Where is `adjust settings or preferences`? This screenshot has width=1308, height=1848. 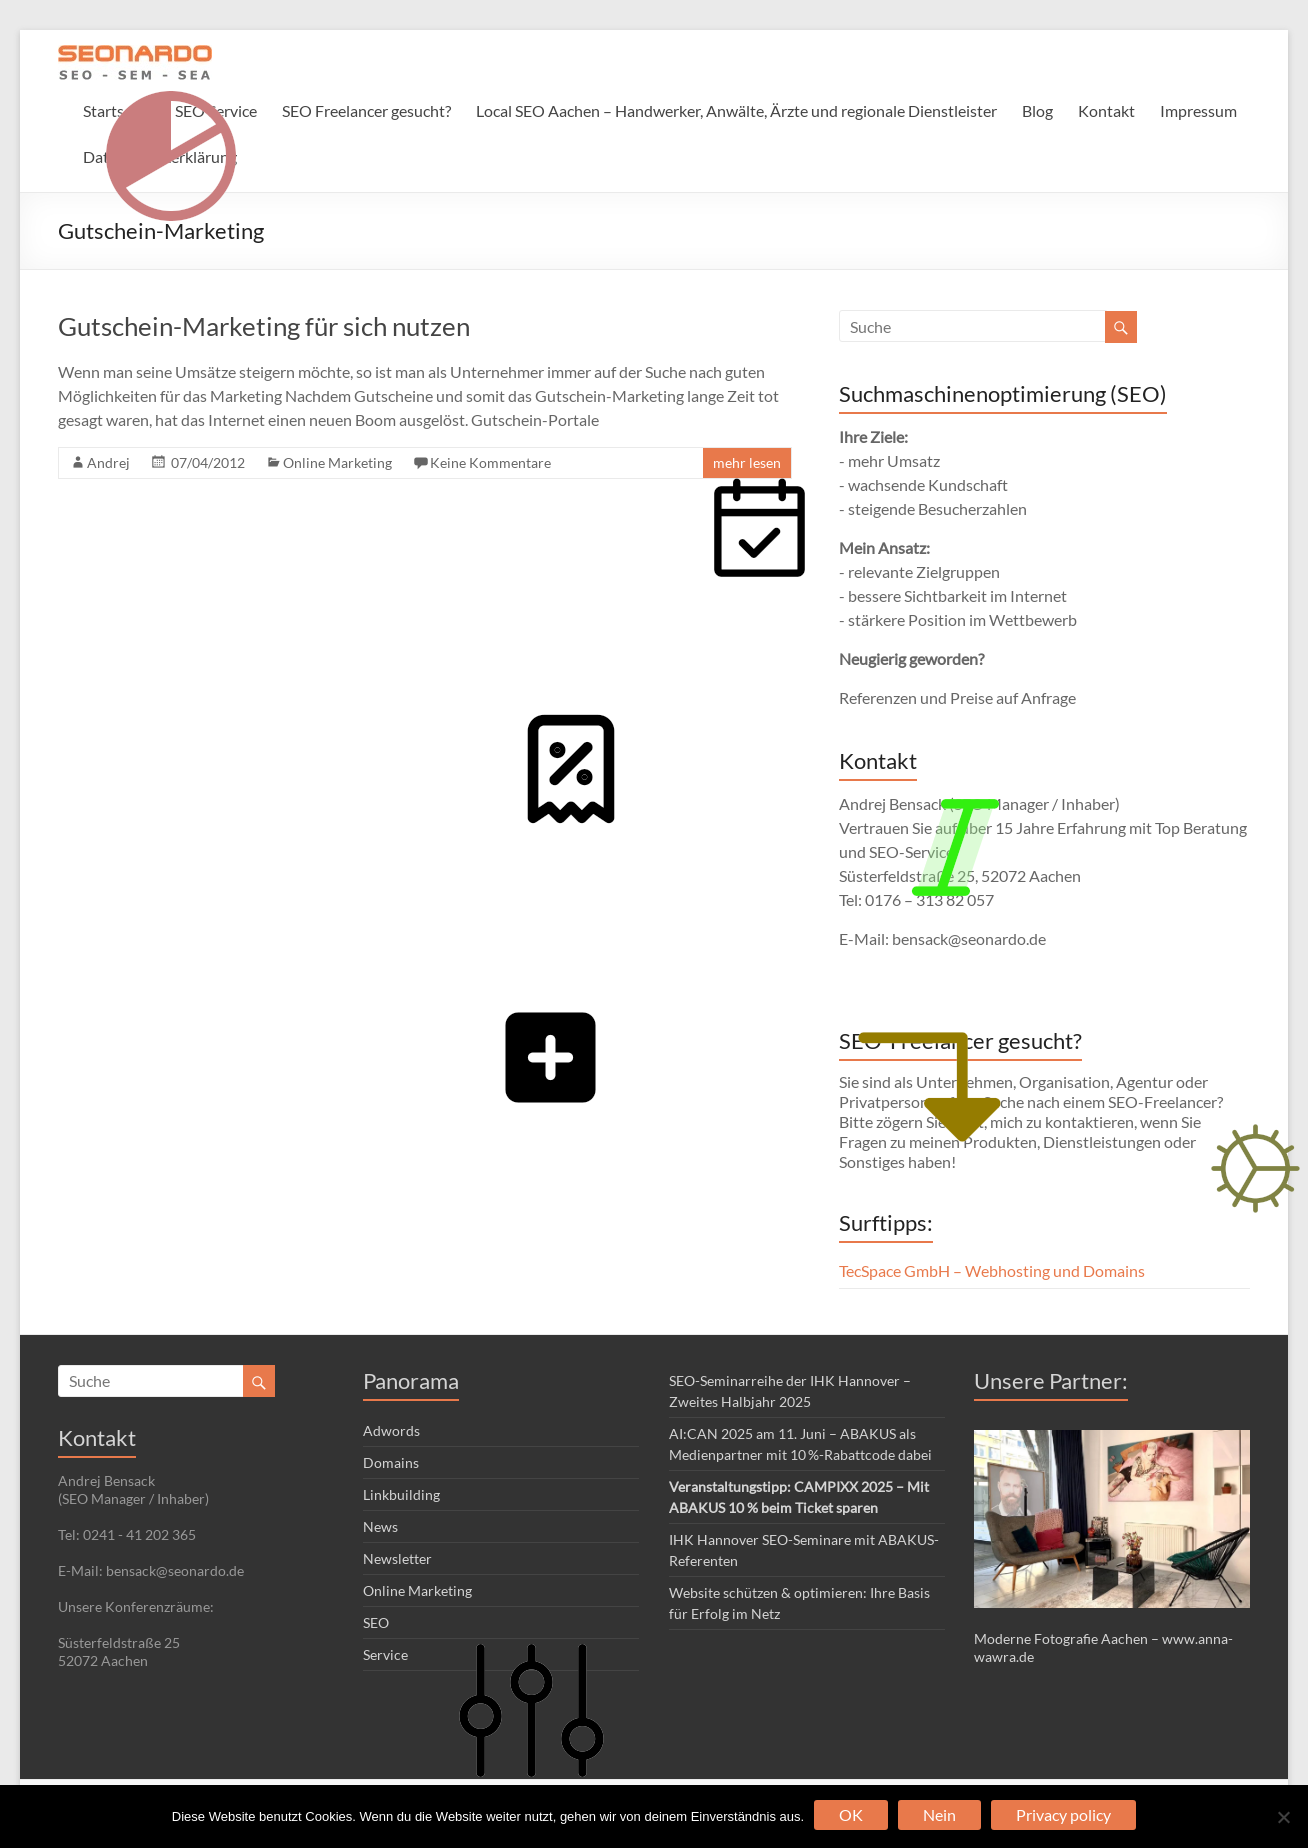
adjust settings or preferences is located at coordinates (531, 1710).